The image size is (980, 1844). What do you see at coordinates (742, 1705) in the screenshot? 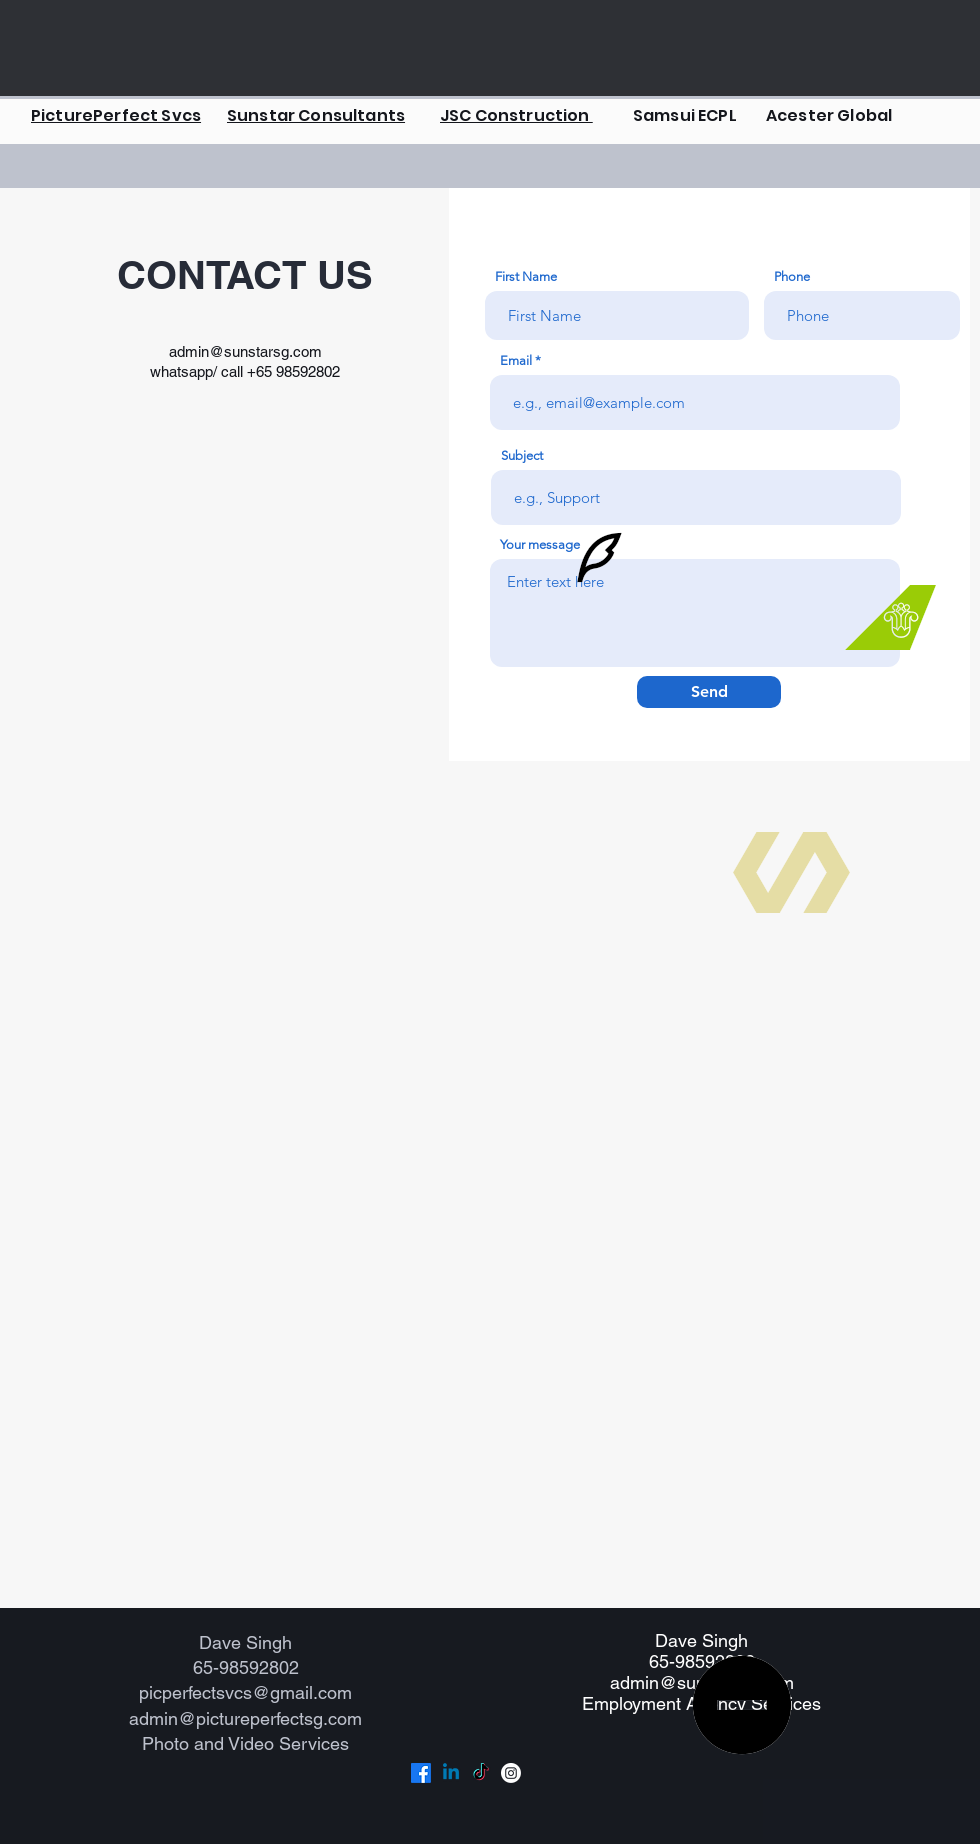
I see `indicates a blocked or restricted action` at bounding box center [742, 1705].